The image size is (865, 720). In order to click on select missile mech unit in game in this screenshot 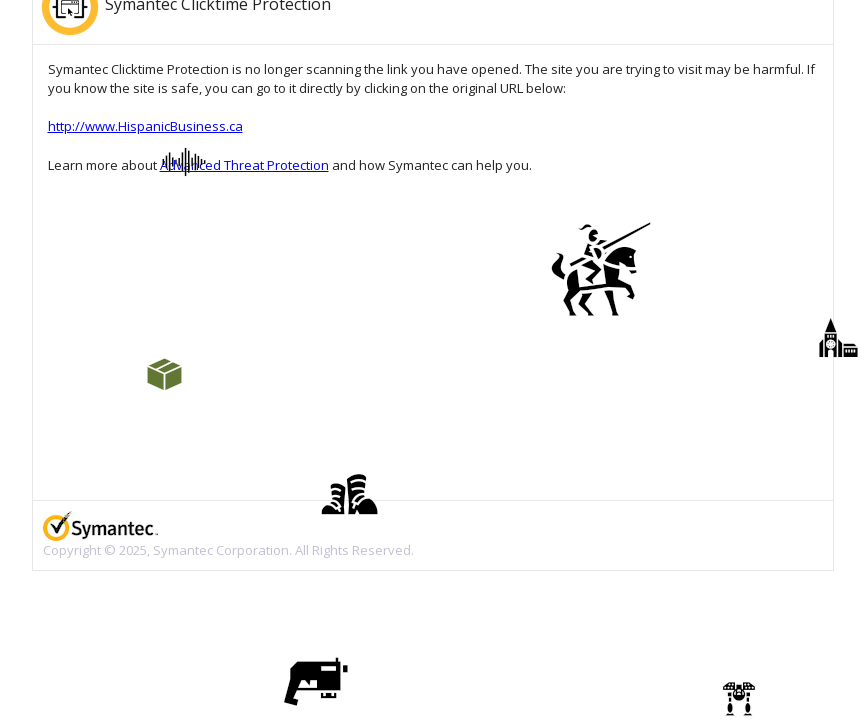, I will do `click(739, 699)`.